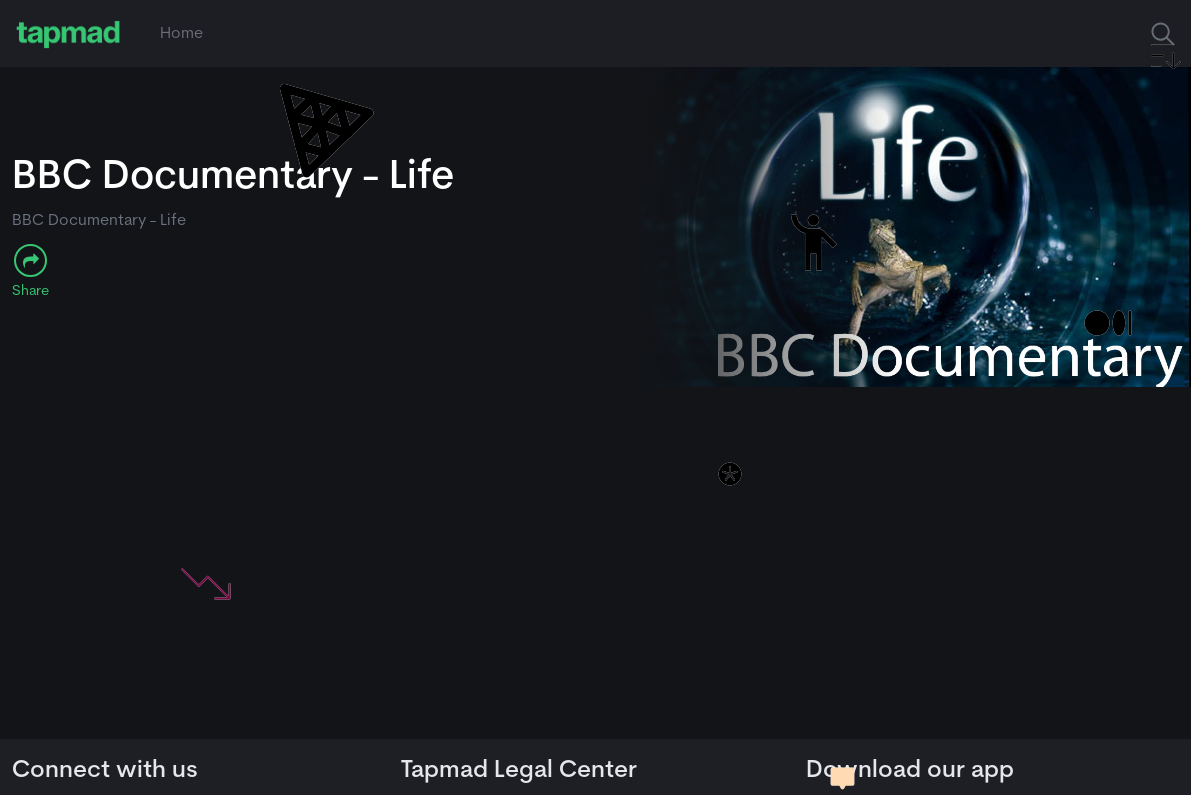 The height and width of the screenshot is (795, 1191). What do you see at coordinates (1108, 323) in the screenshot?
I see `open the Medium app` at bounding box center [1108, 323].